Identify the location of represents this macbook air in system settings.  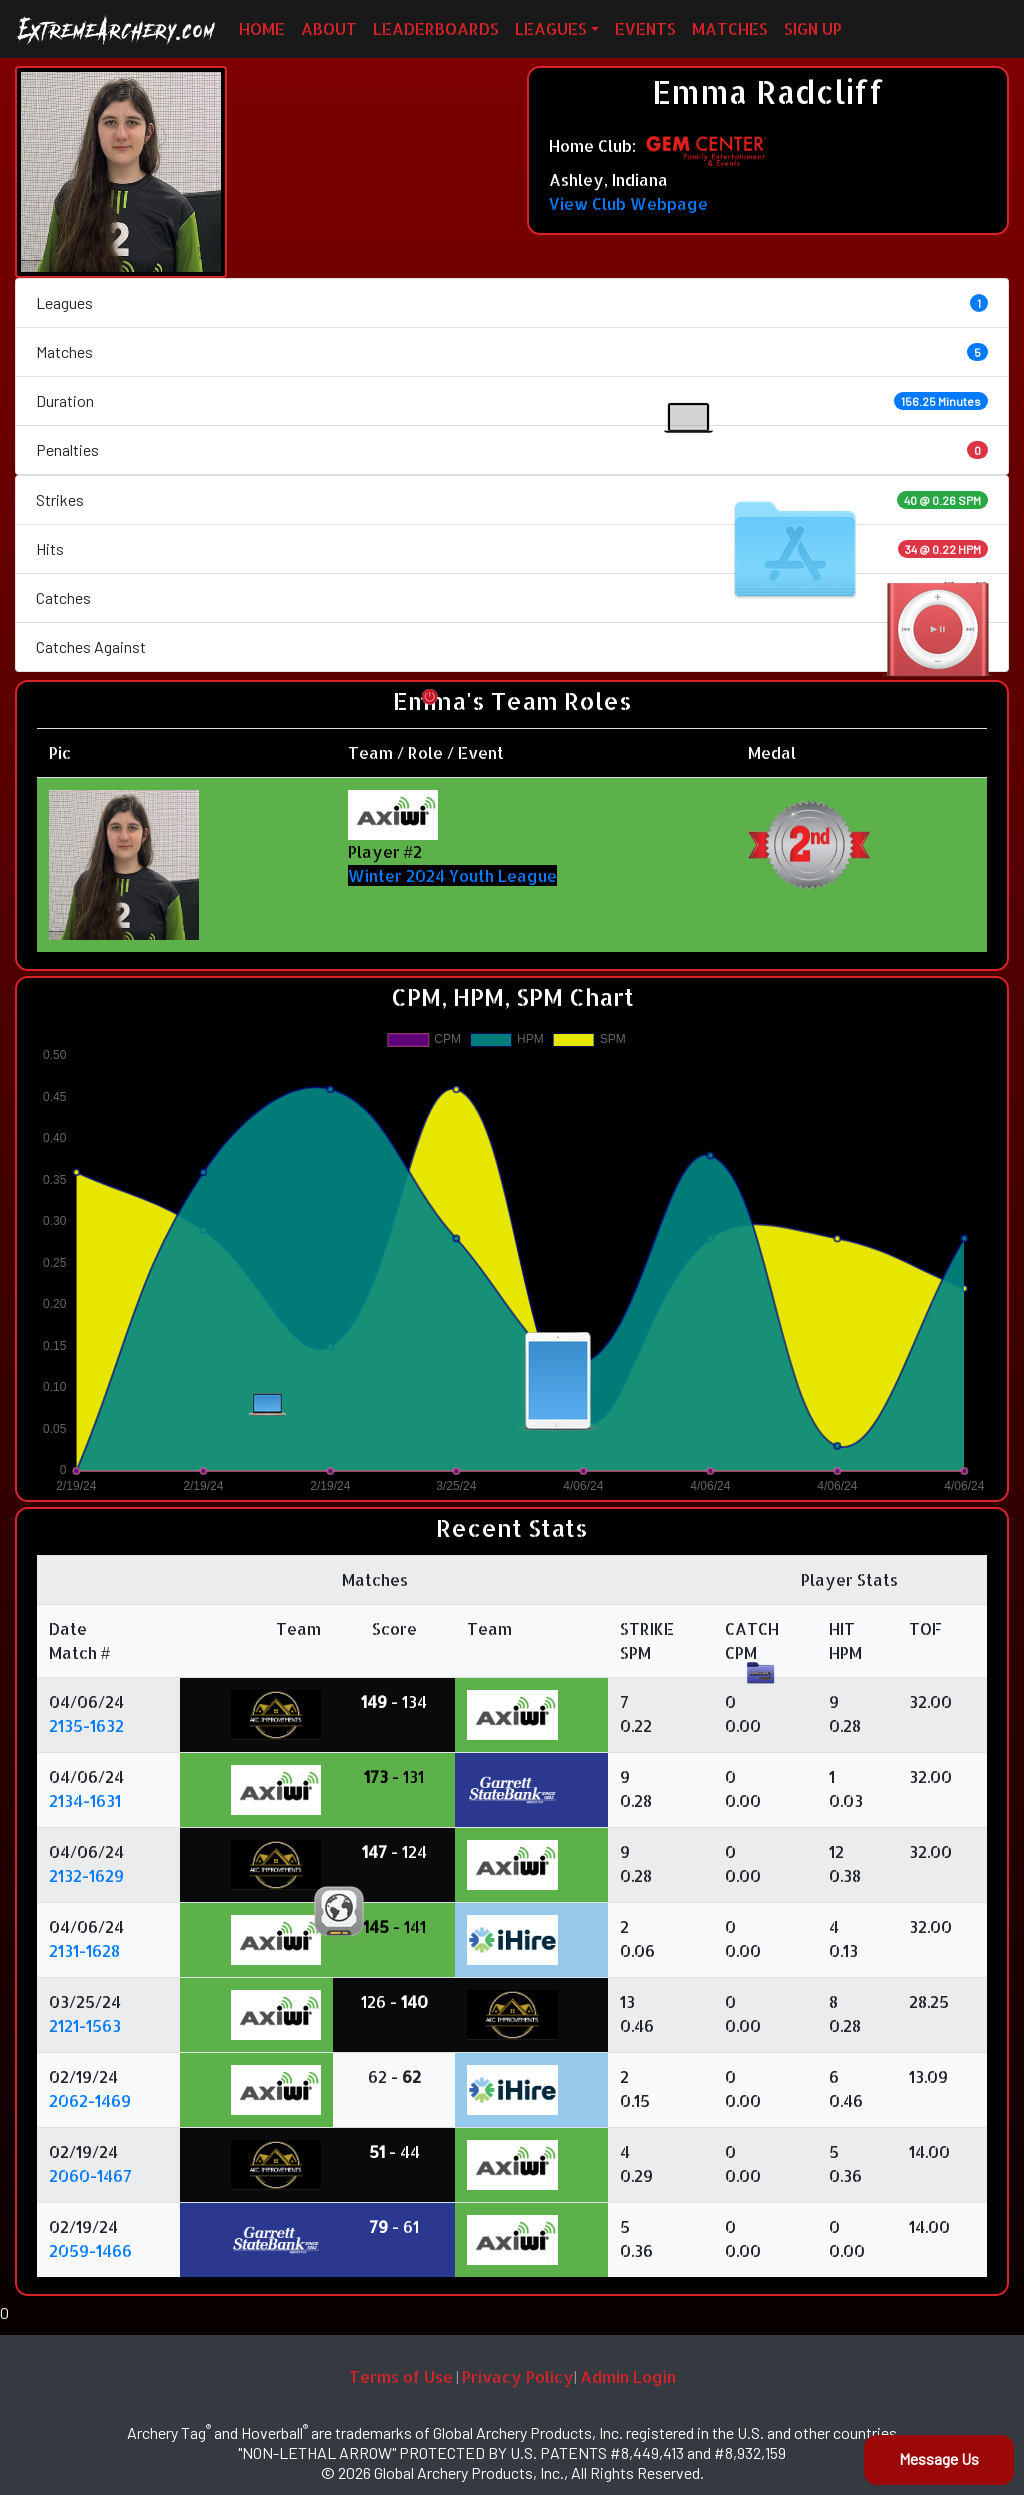
(267, 1401).